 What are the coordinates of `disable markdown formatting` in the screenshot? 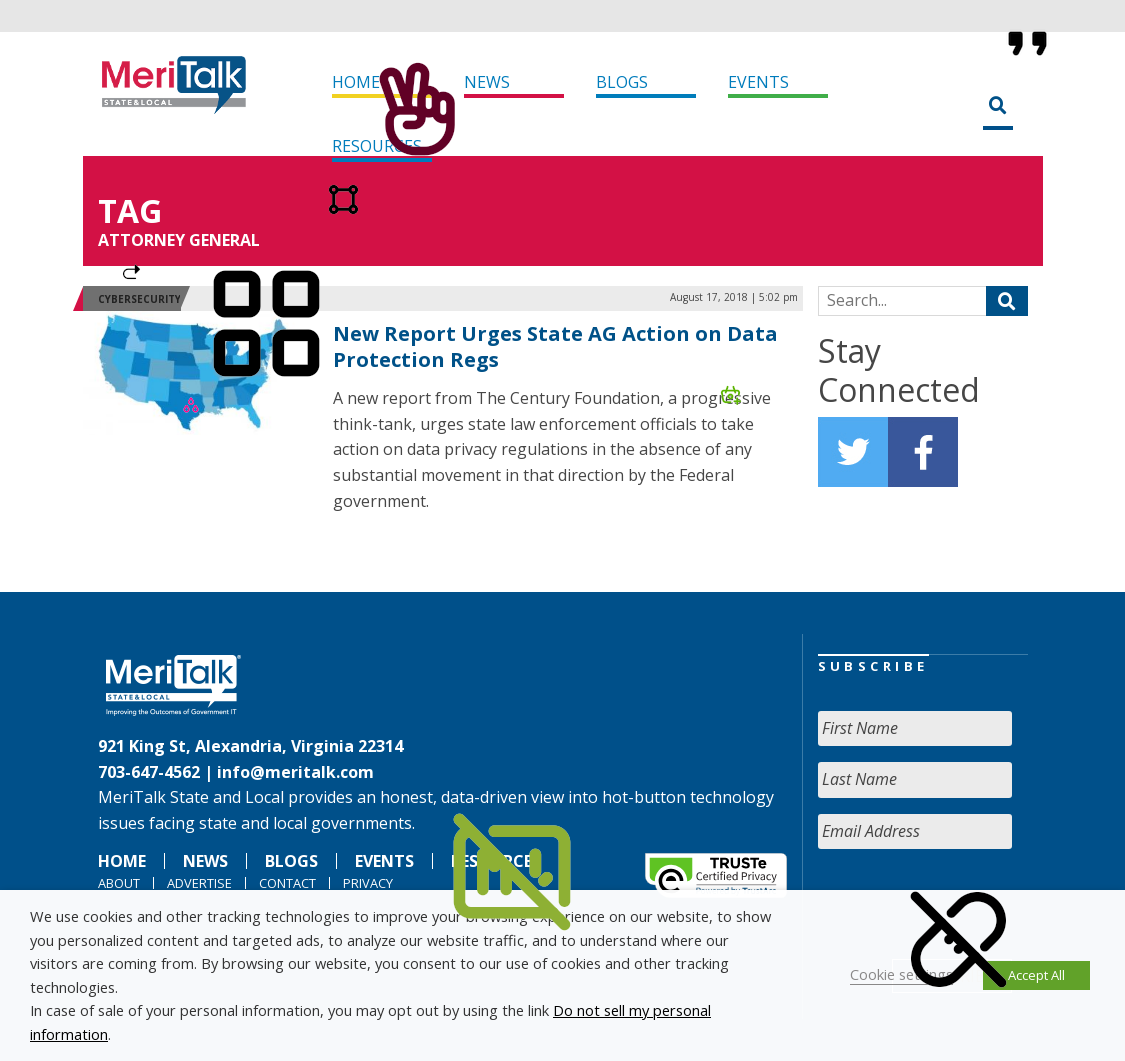 It's located at (512, 872).